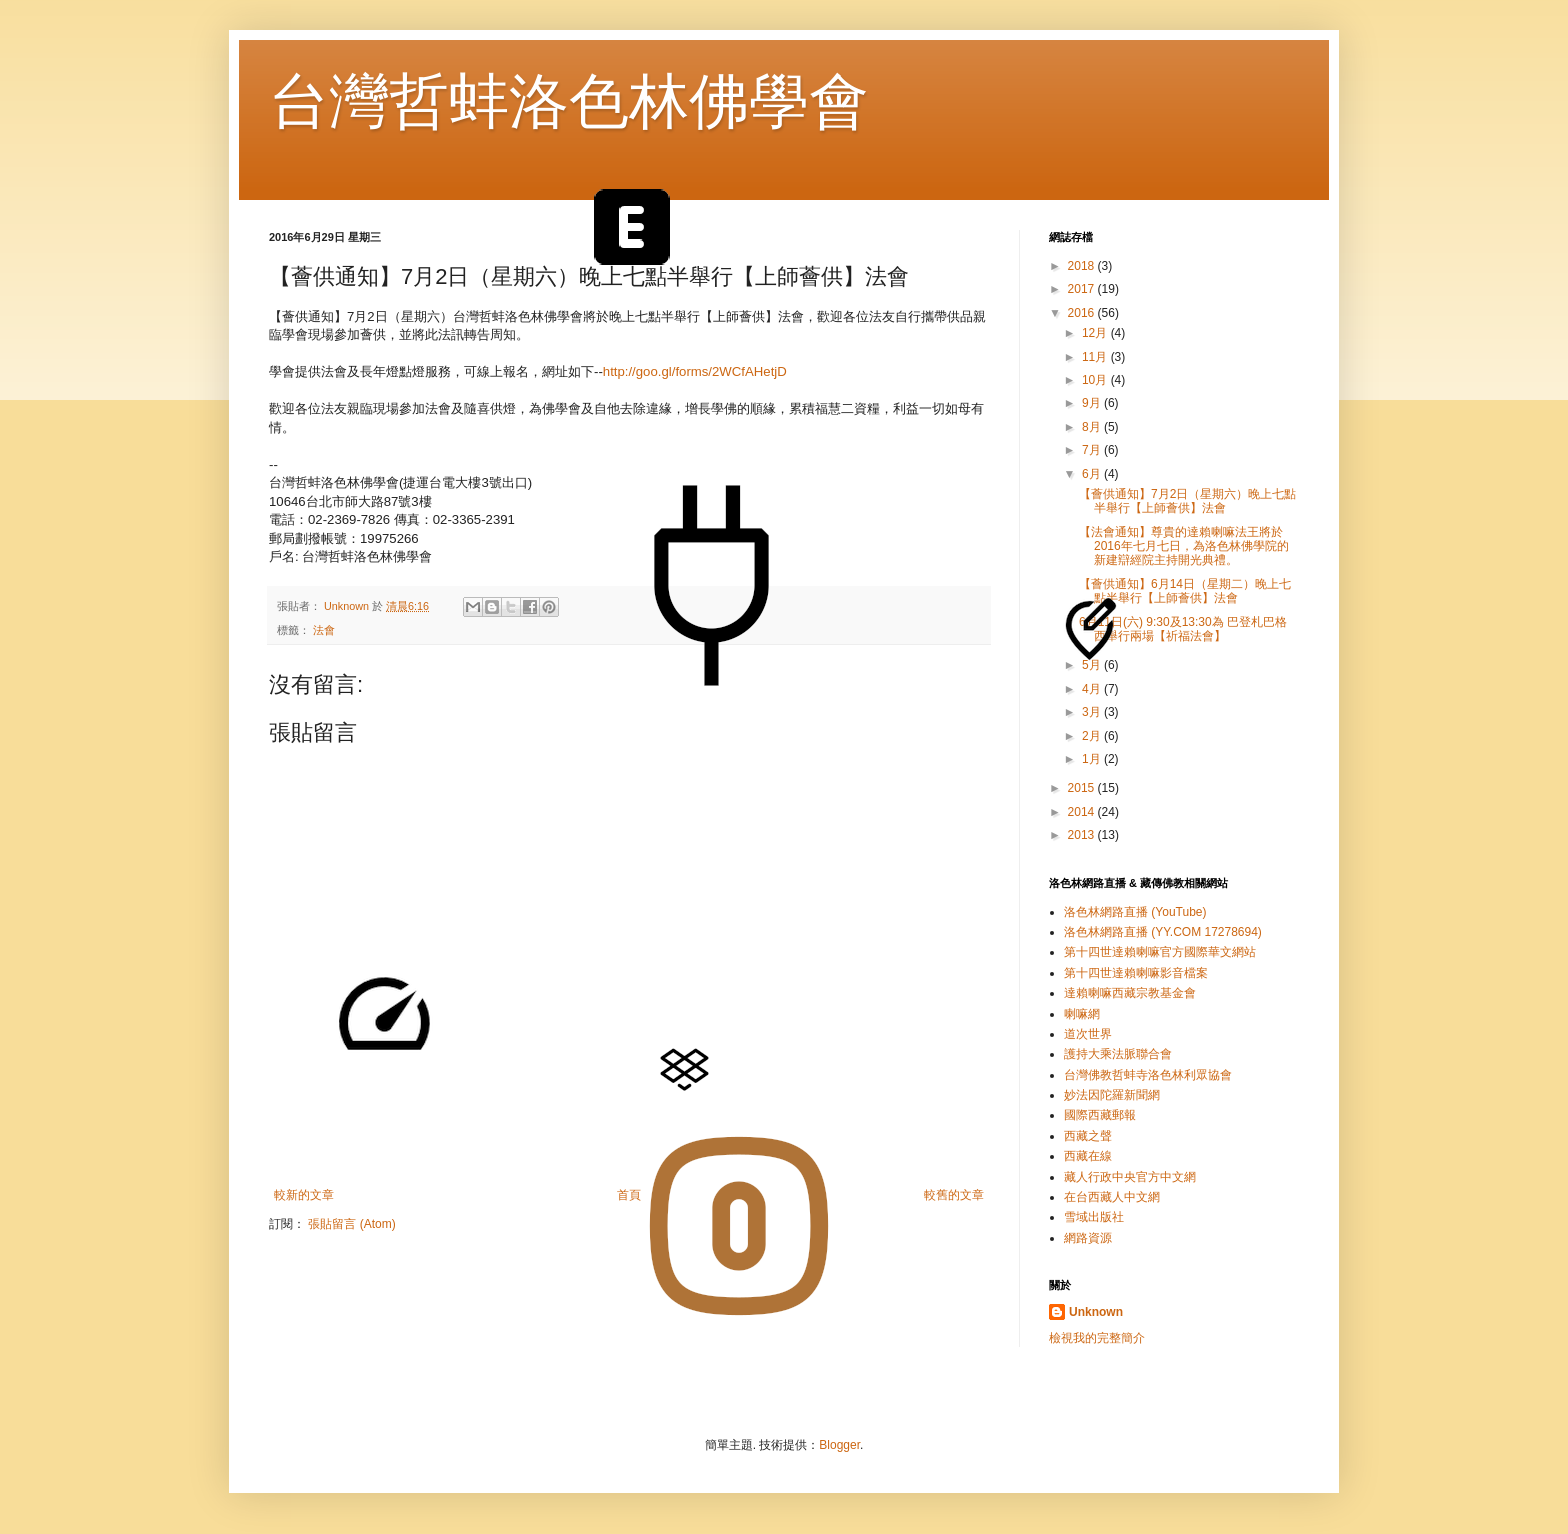  What do you see at coordinates (1089, 630) in the screenshot?
I see `edit a saved location` at bounding box center [1089, 630].